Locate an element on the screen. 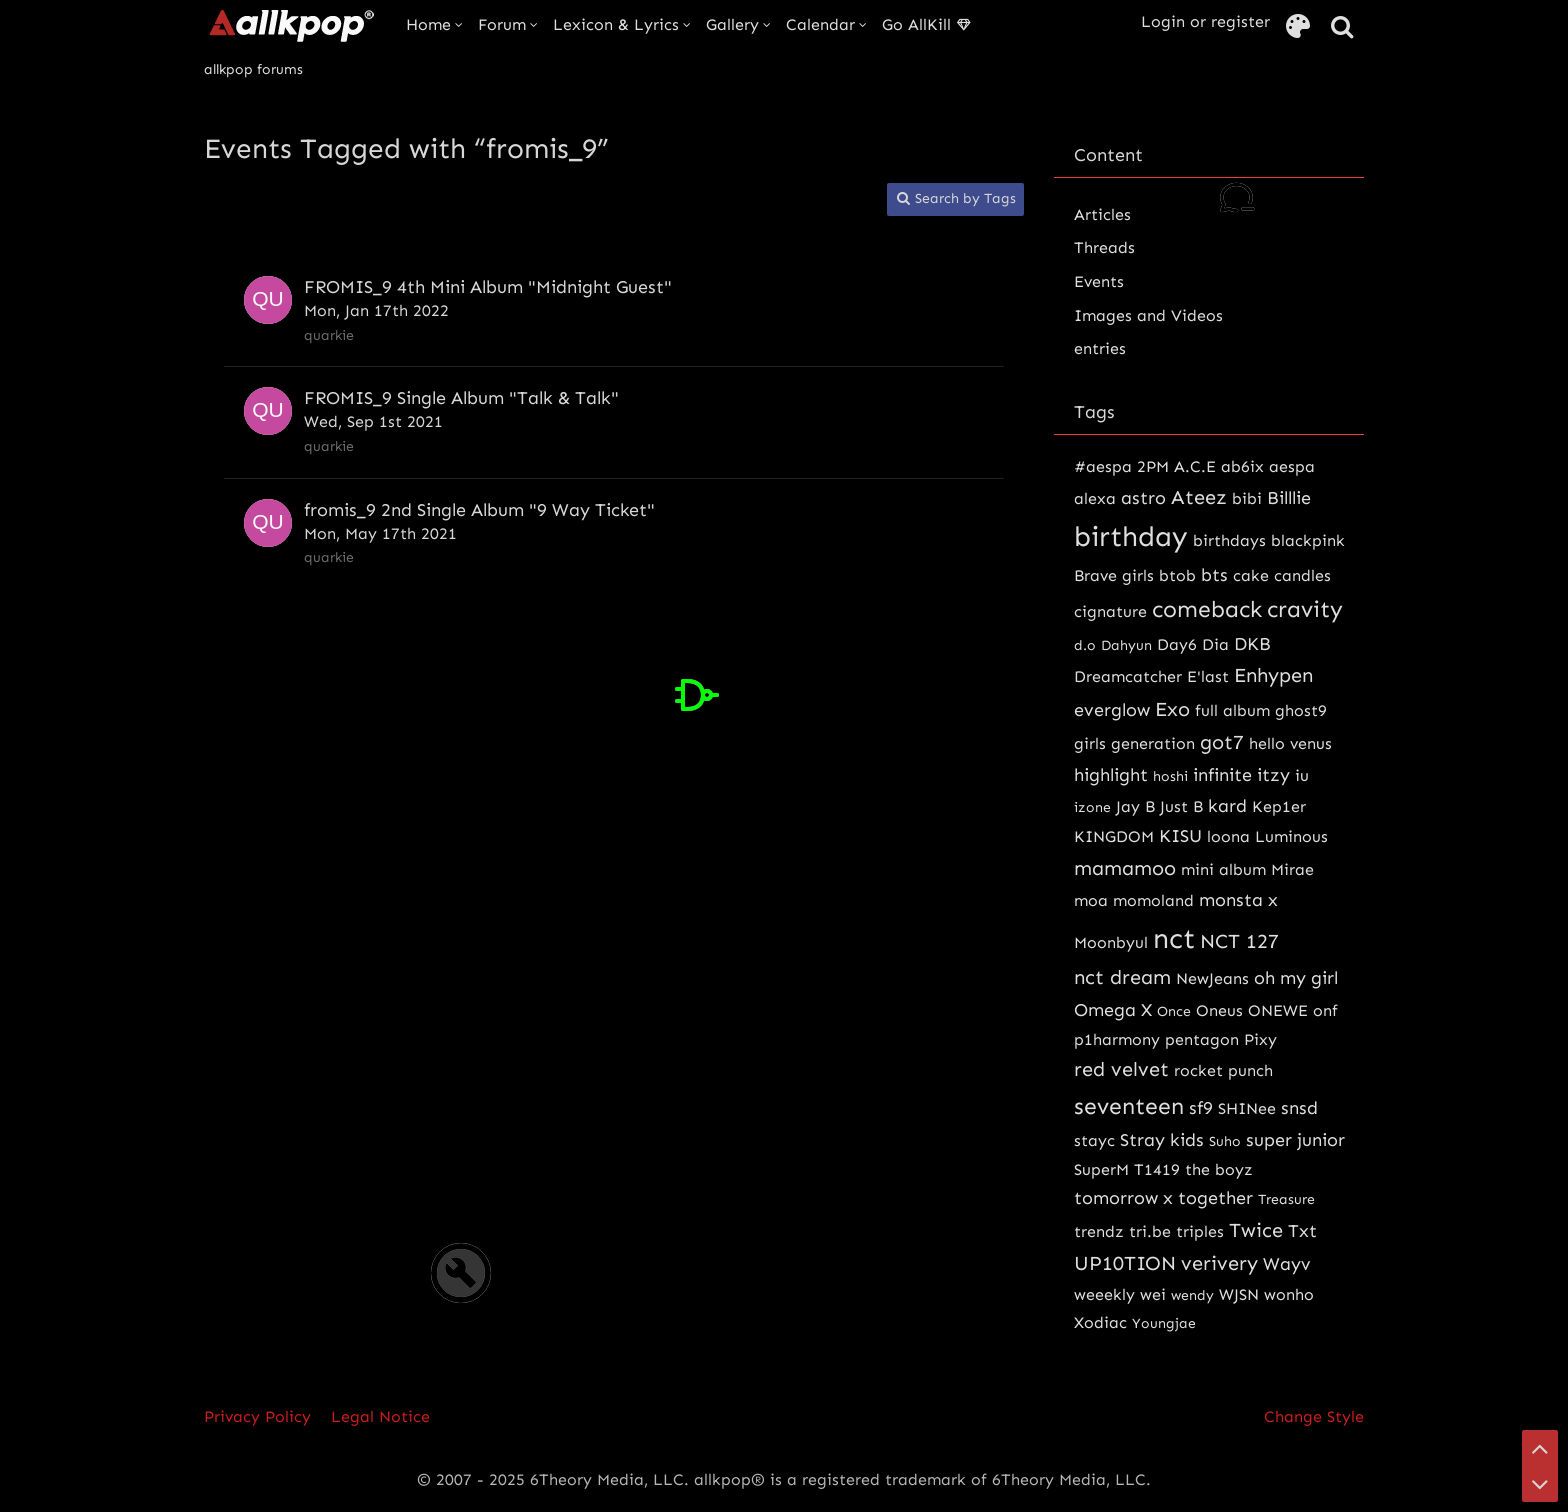 This screenshot has height=1512, width=1568. represents a NAND logic gate in circuit design is located at coordinates (697, 695).